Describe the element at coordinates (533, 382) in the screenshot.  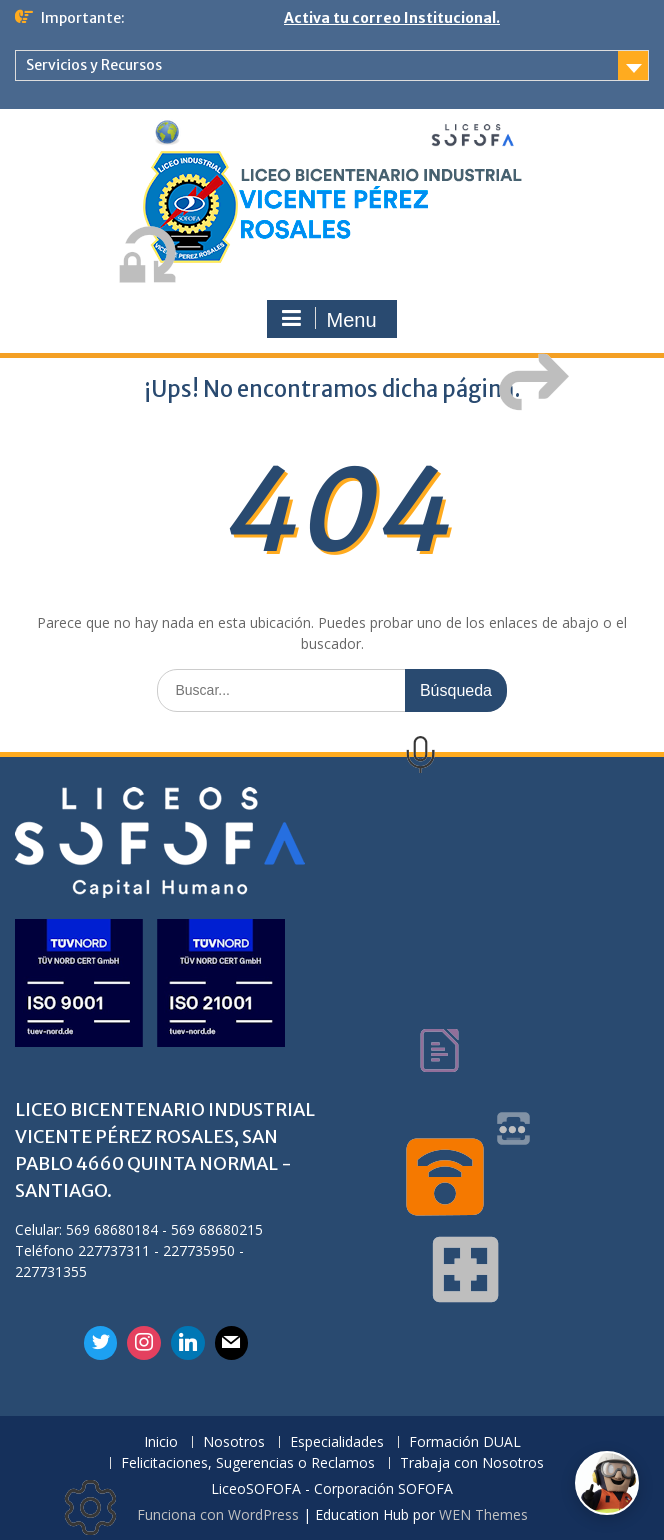
I see `redo last undone action` at that location.